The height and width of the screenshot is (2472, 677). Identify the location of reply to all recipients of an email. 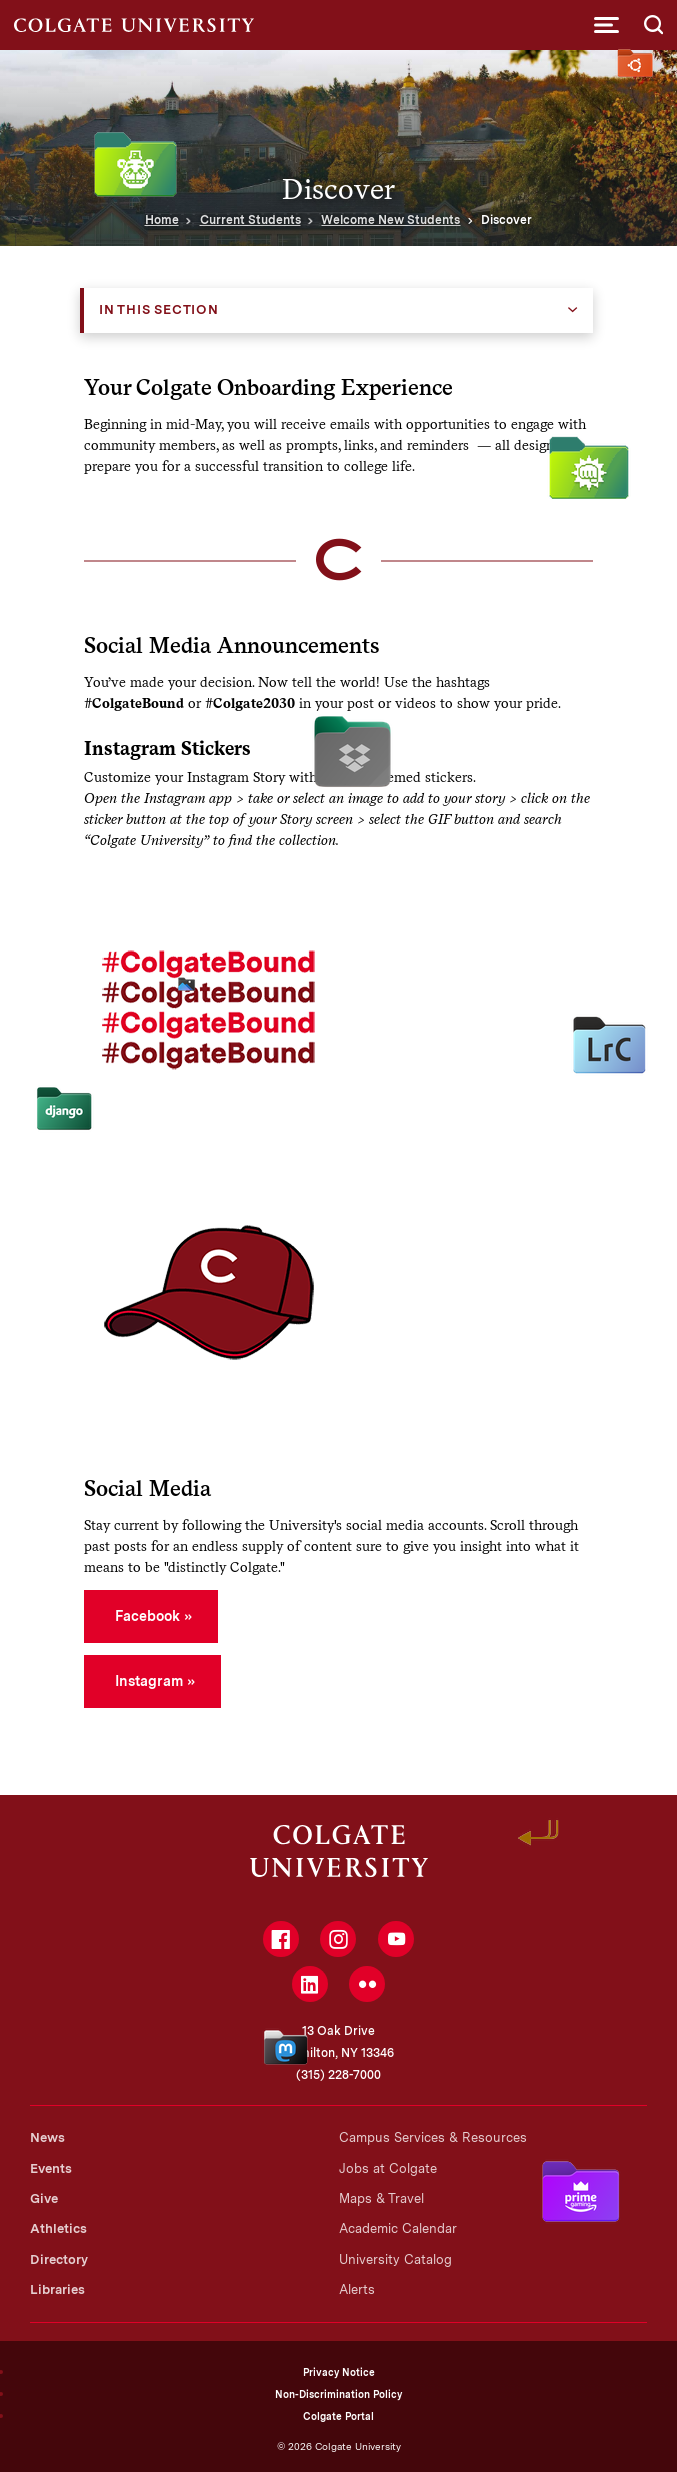
(537, 1829).